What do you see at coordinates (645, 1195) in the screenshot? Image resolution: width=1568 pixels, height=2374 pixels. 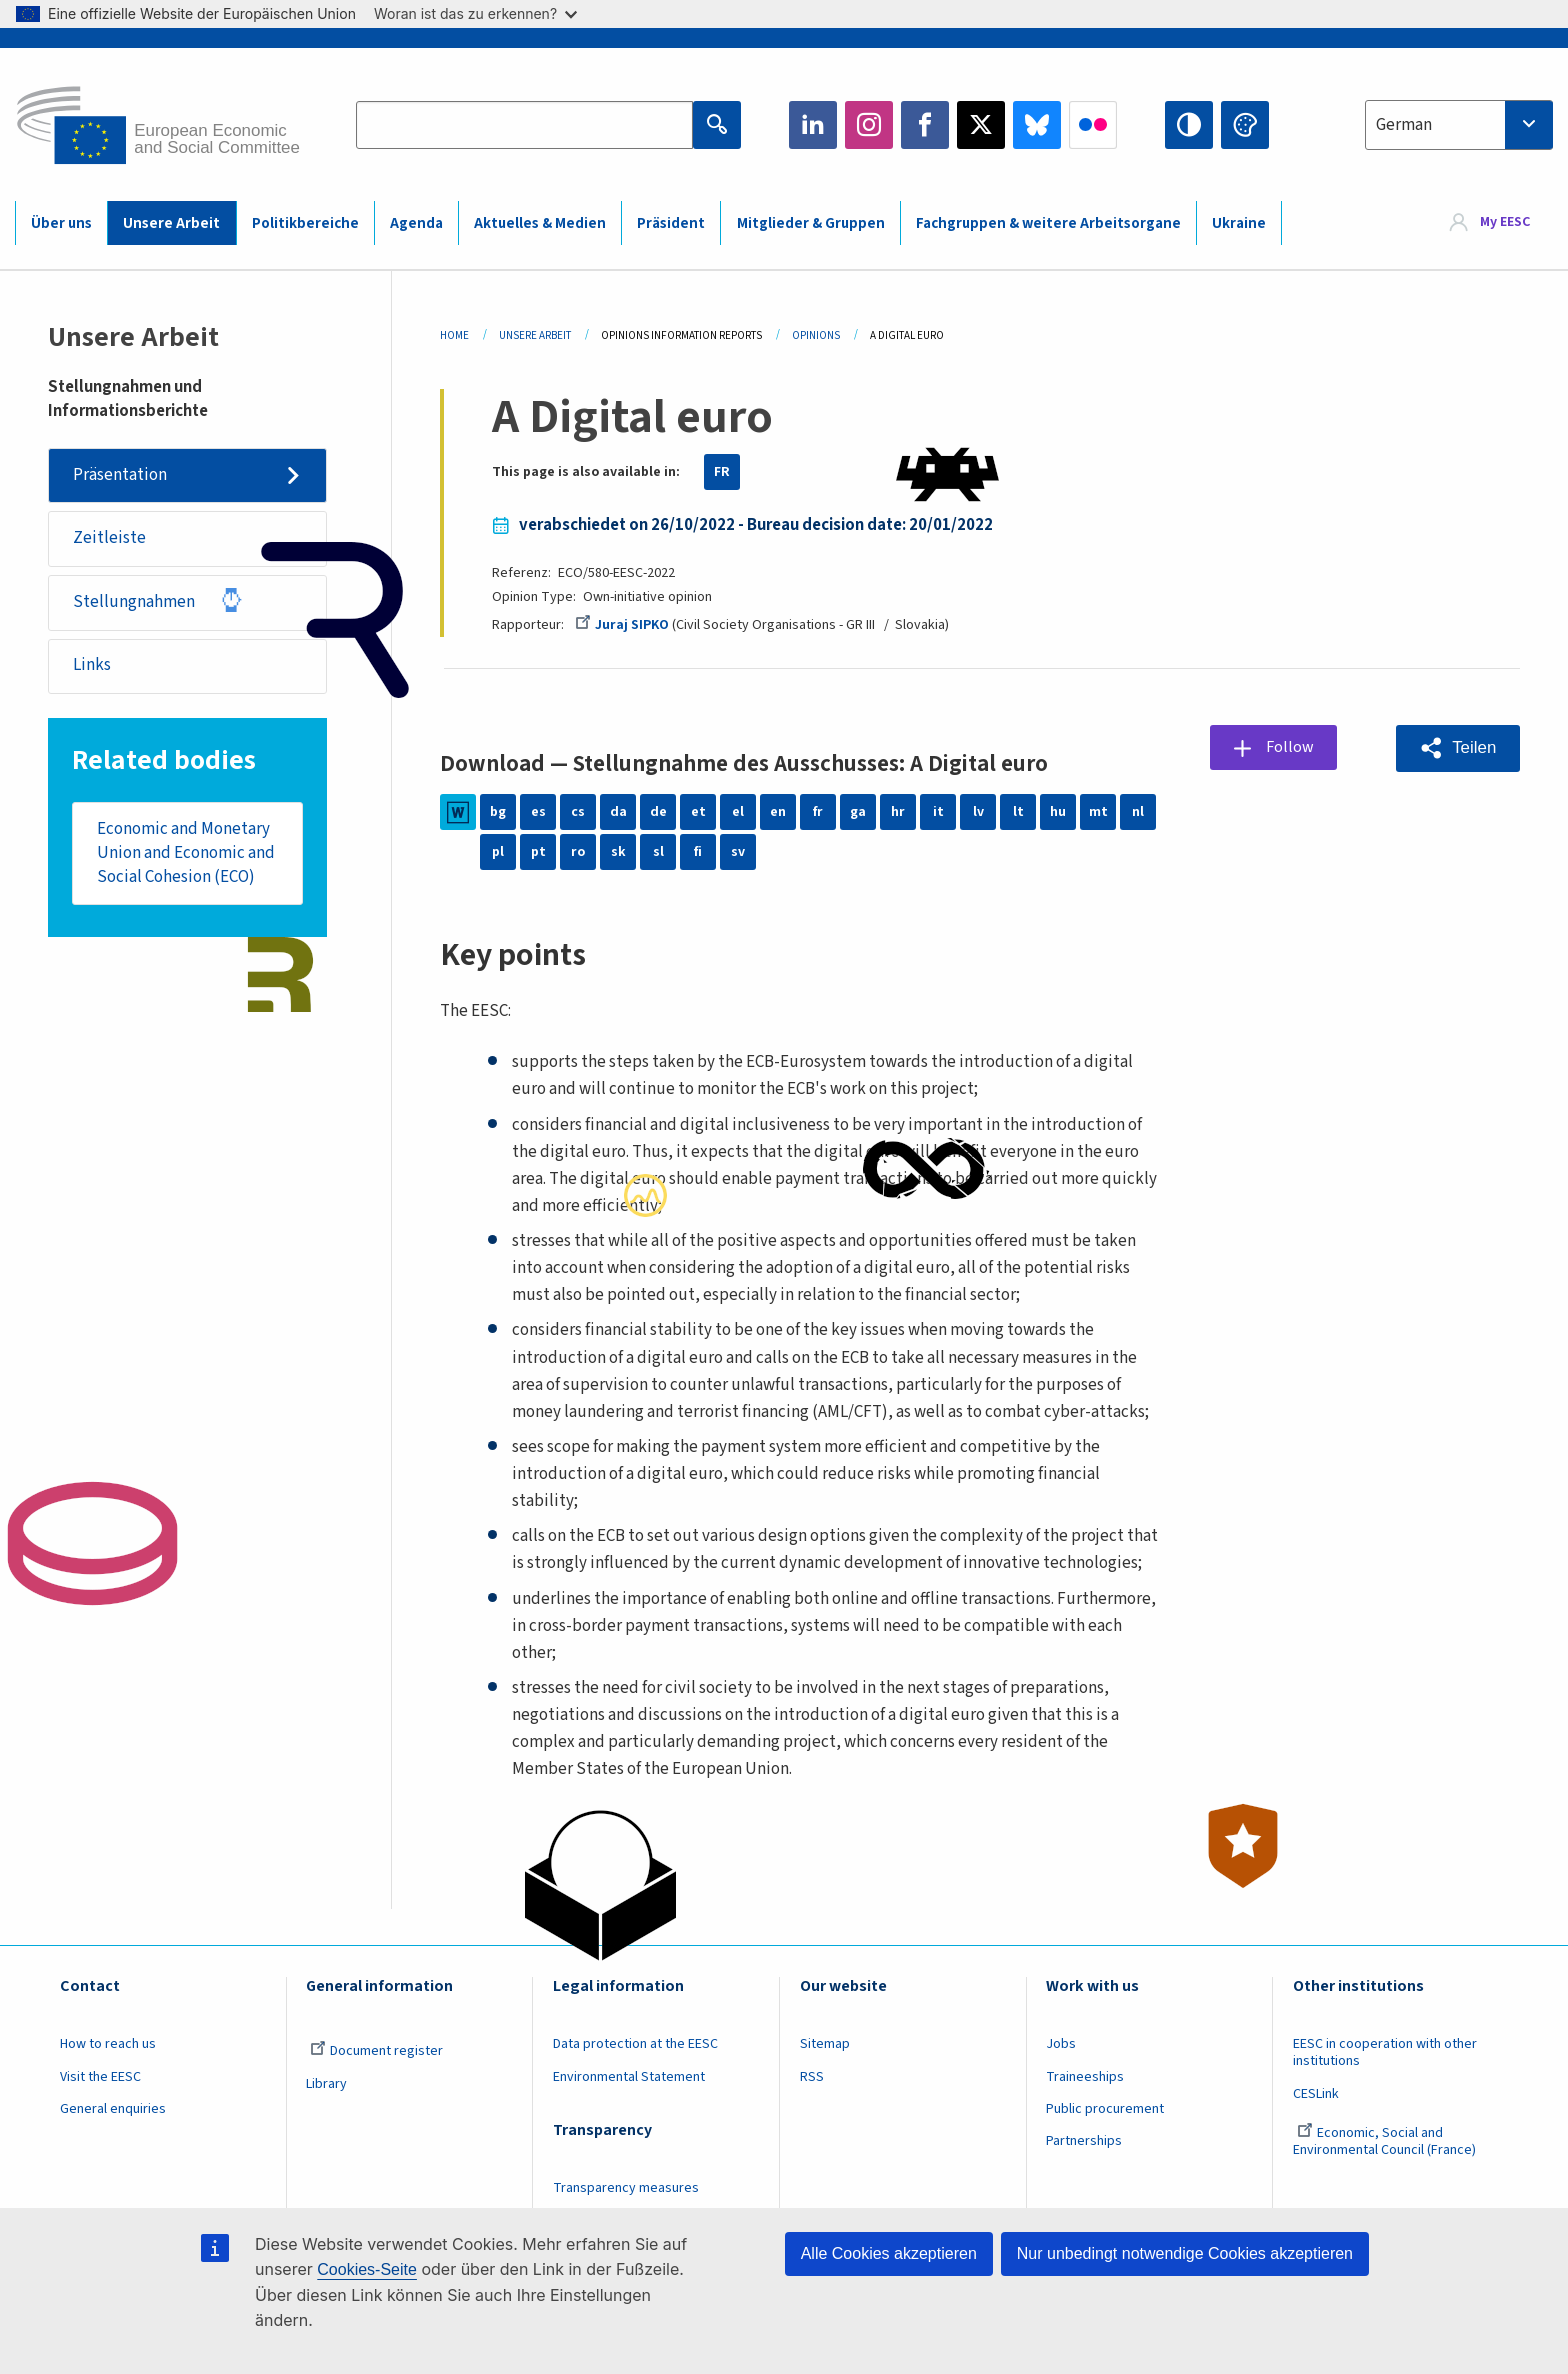 I see `open the Flood torrent client` at bounding box center [645, 1195].